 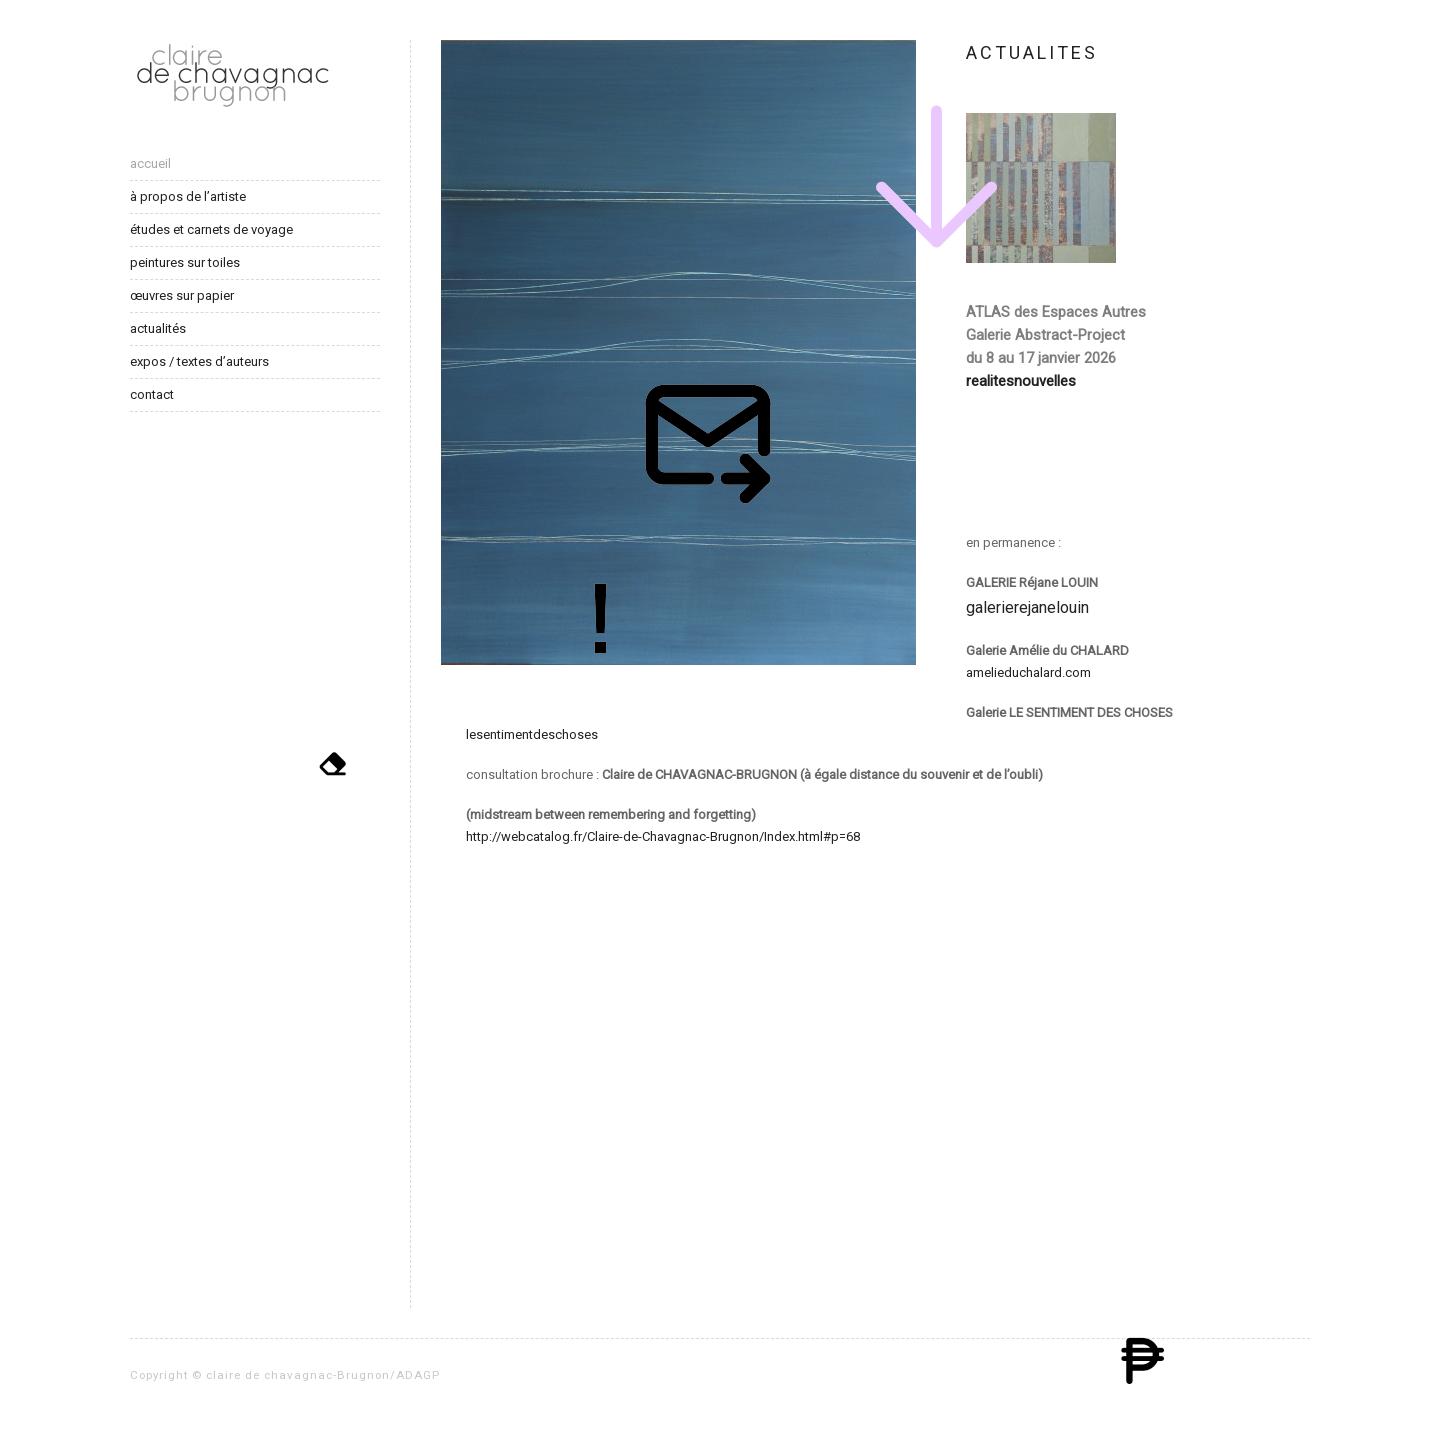 I want to click on forward this email to another recipient, so click(x=708, y=441).